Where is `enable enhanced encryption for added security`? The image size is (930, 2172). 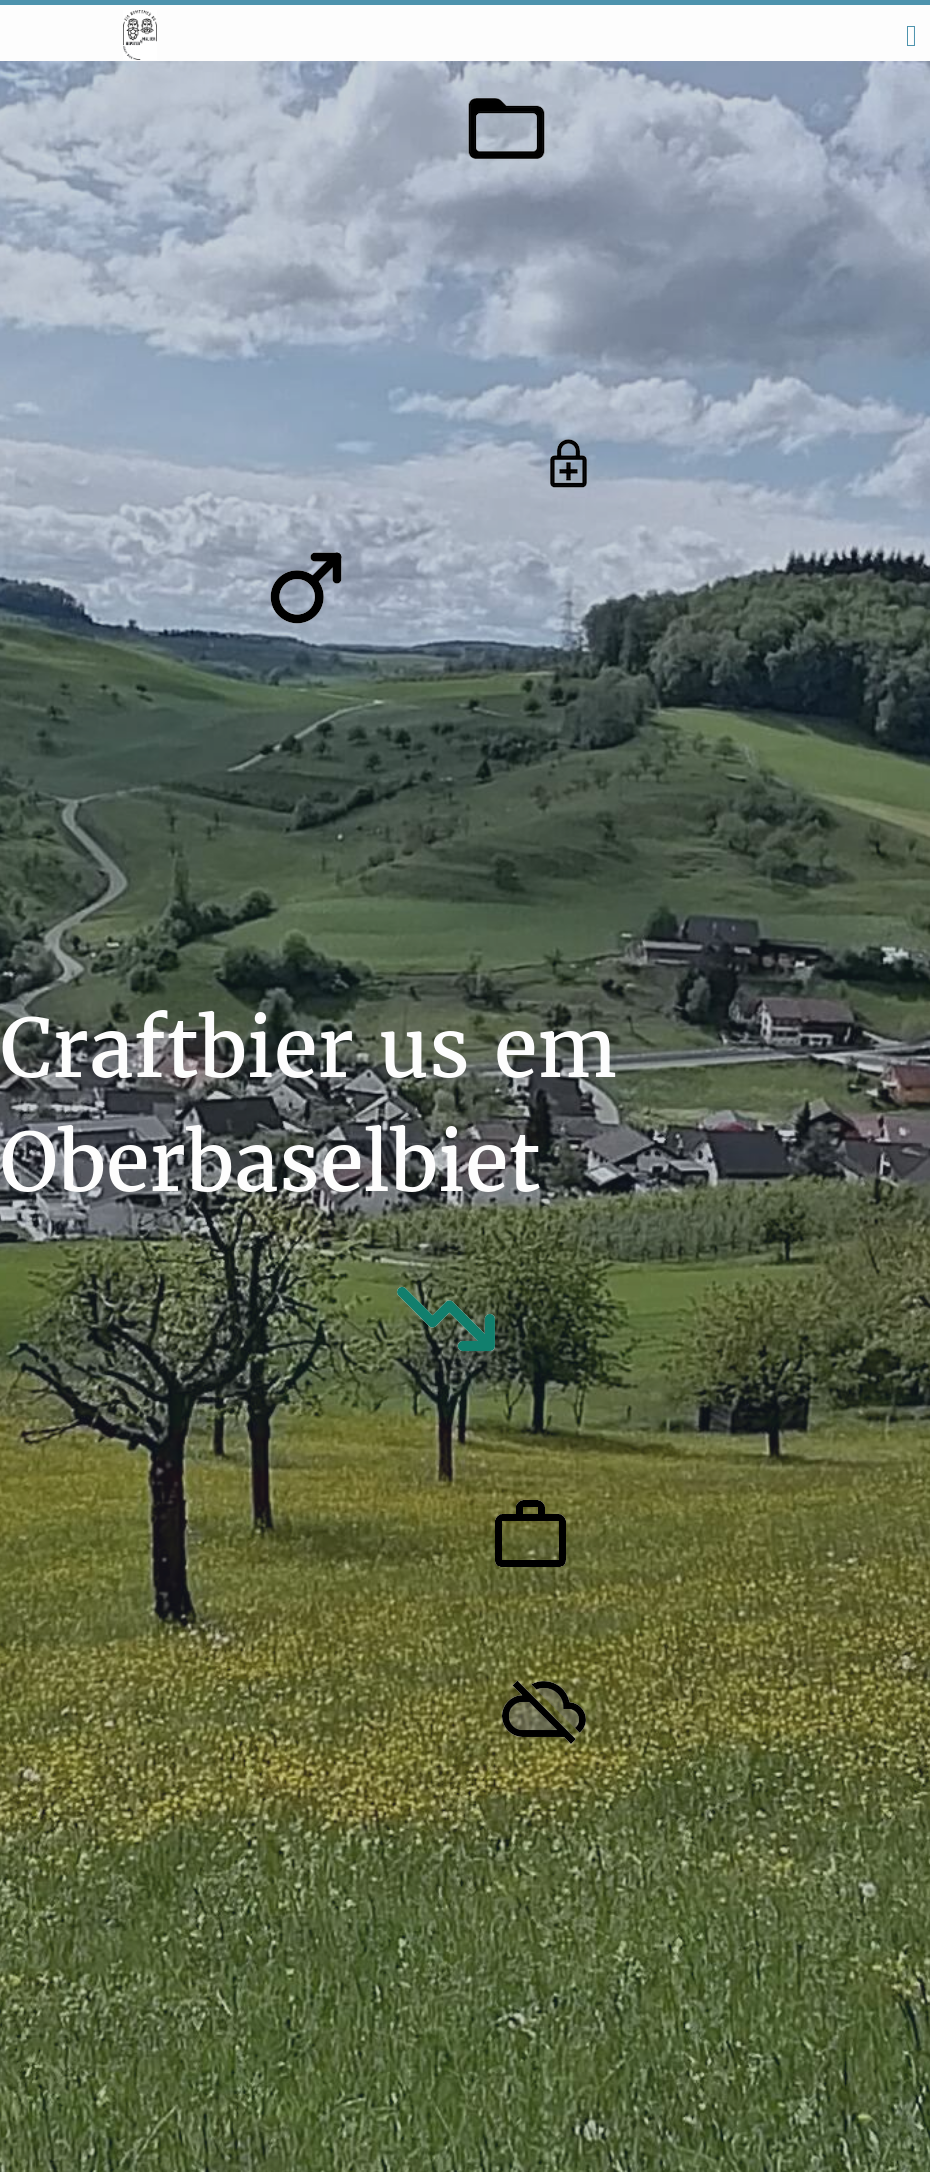 enable enhanced encryption for added security is located at coordinates (568, 464).